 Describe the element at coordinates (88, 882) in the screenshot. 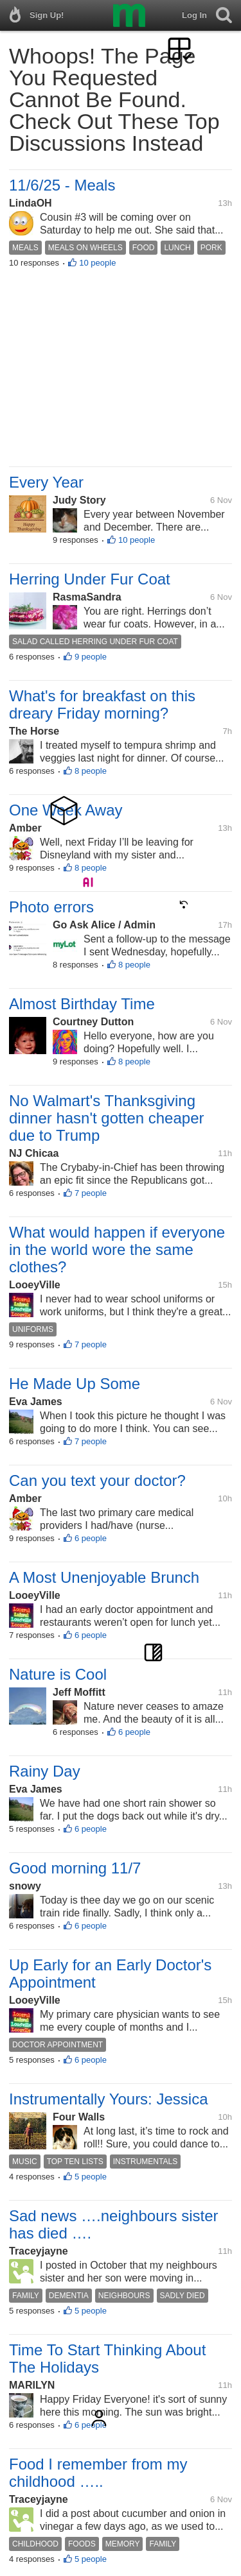

I see `access AI-powered features` at that location.